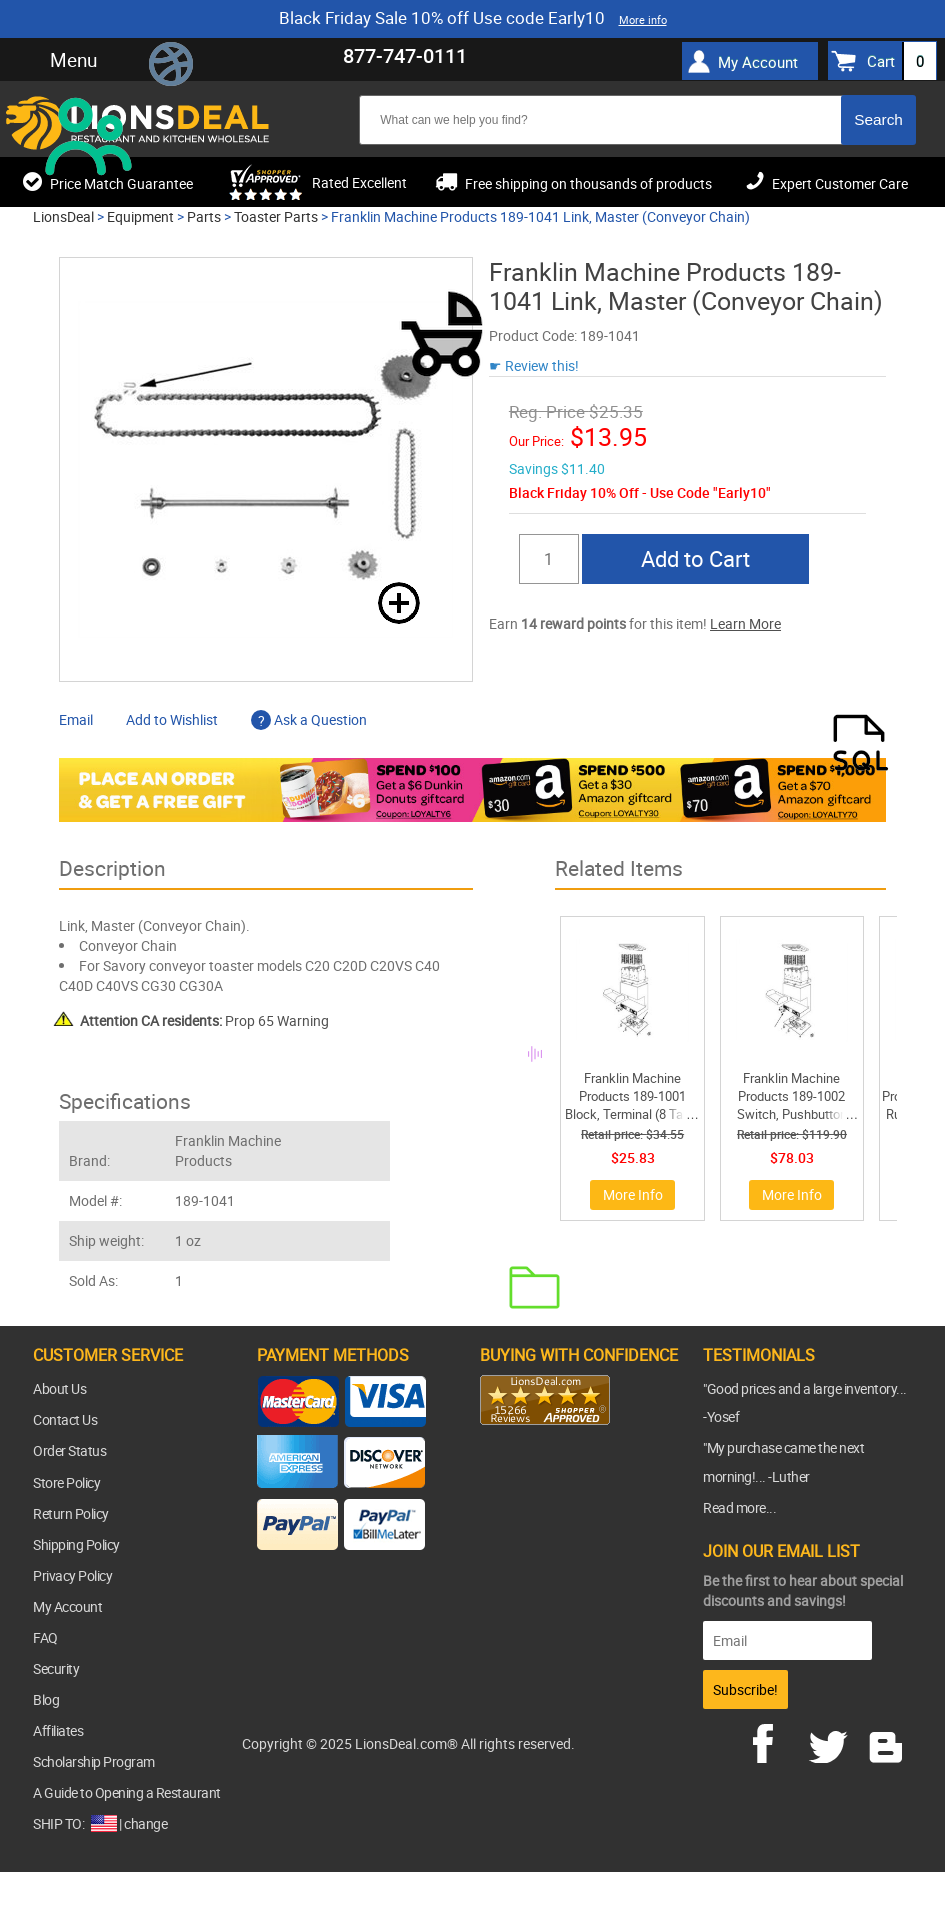 This screenshot has width=945, height=1922. Describe the element at coordinates (535, 1054) in the screenshot. I see `audio or sound visualization` at that location.